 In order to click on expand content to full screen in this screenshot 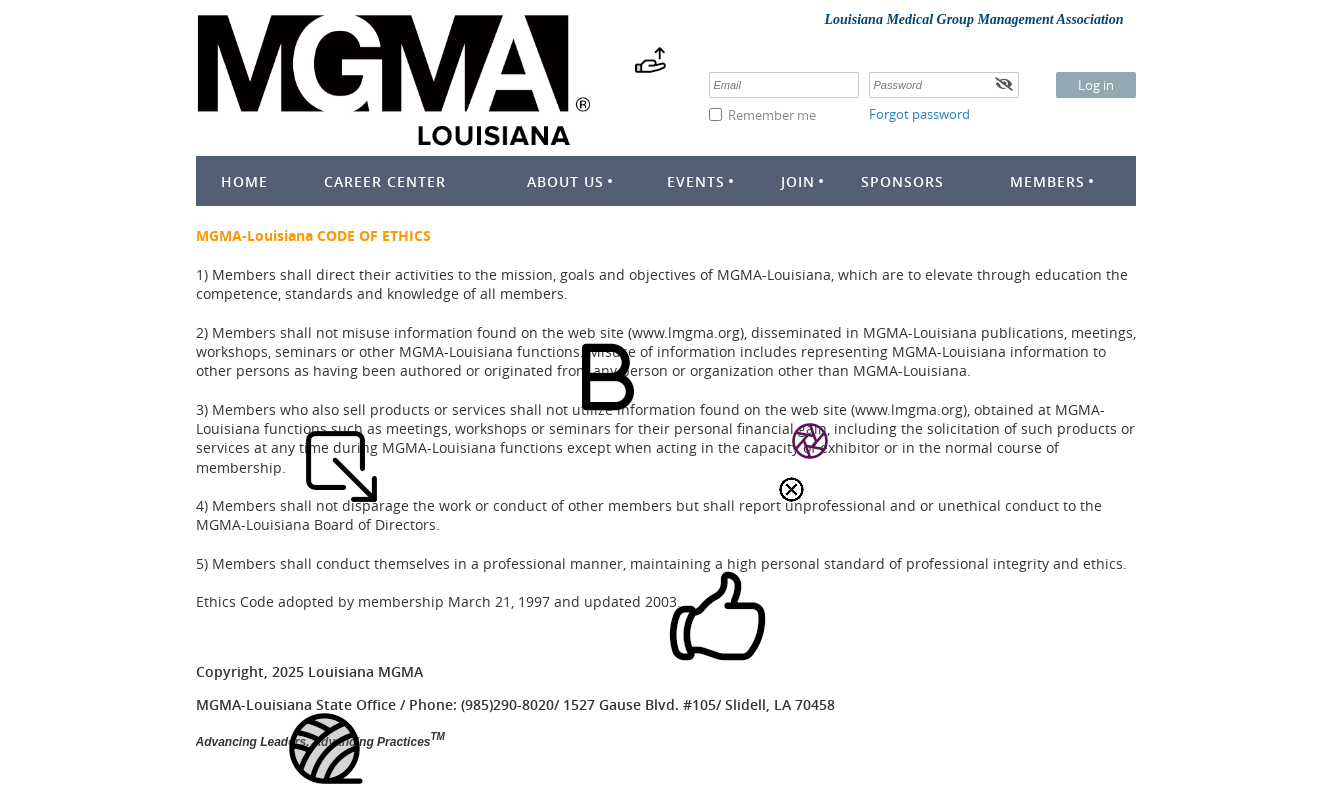, I will do `click(341, 466)`.